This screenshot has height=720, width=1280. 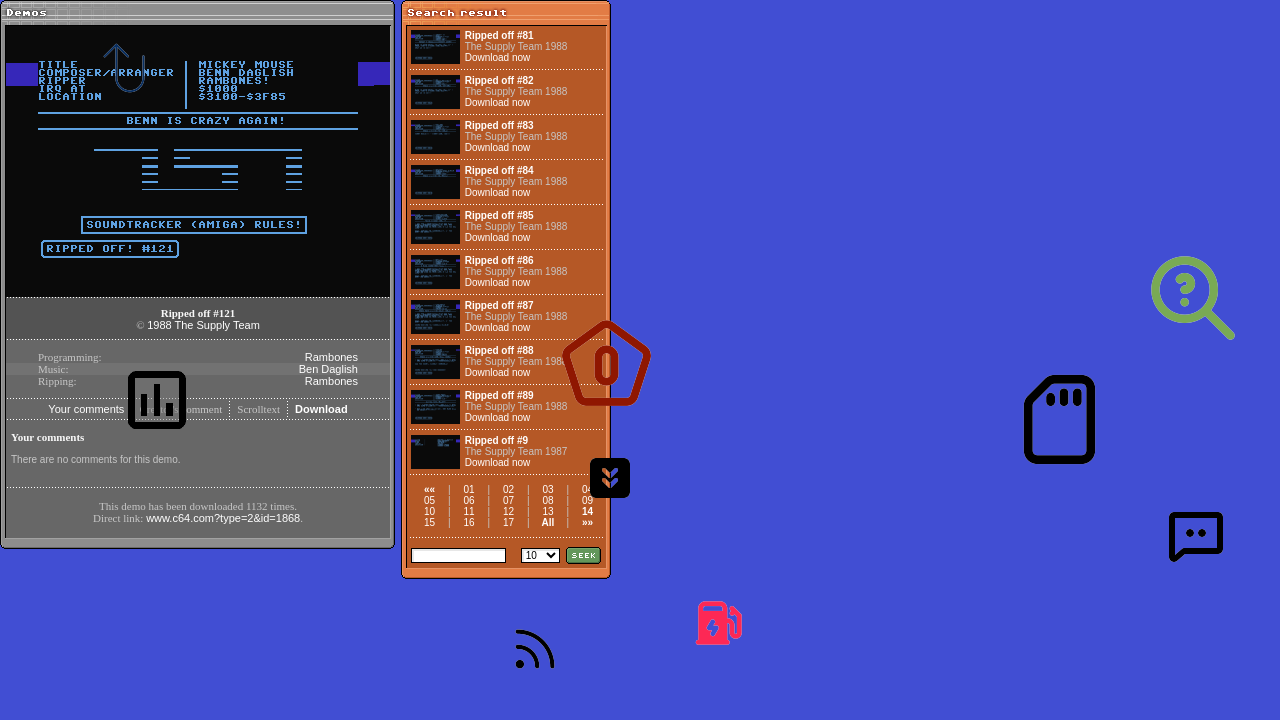 I want to click on scroll down or view more content, so click(x=610, y=478).